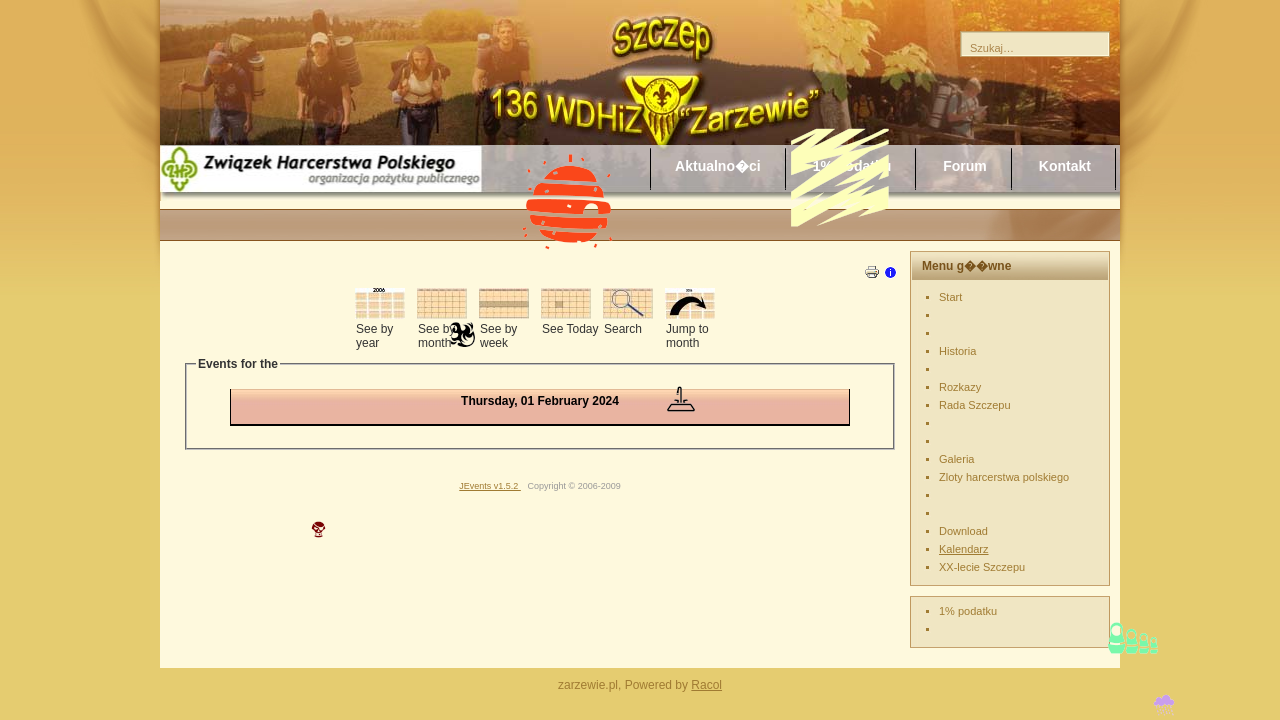  Describe the element at coordinates (839, 177) in the screenshot. I see `indicates signal interference or connection static` at that location.